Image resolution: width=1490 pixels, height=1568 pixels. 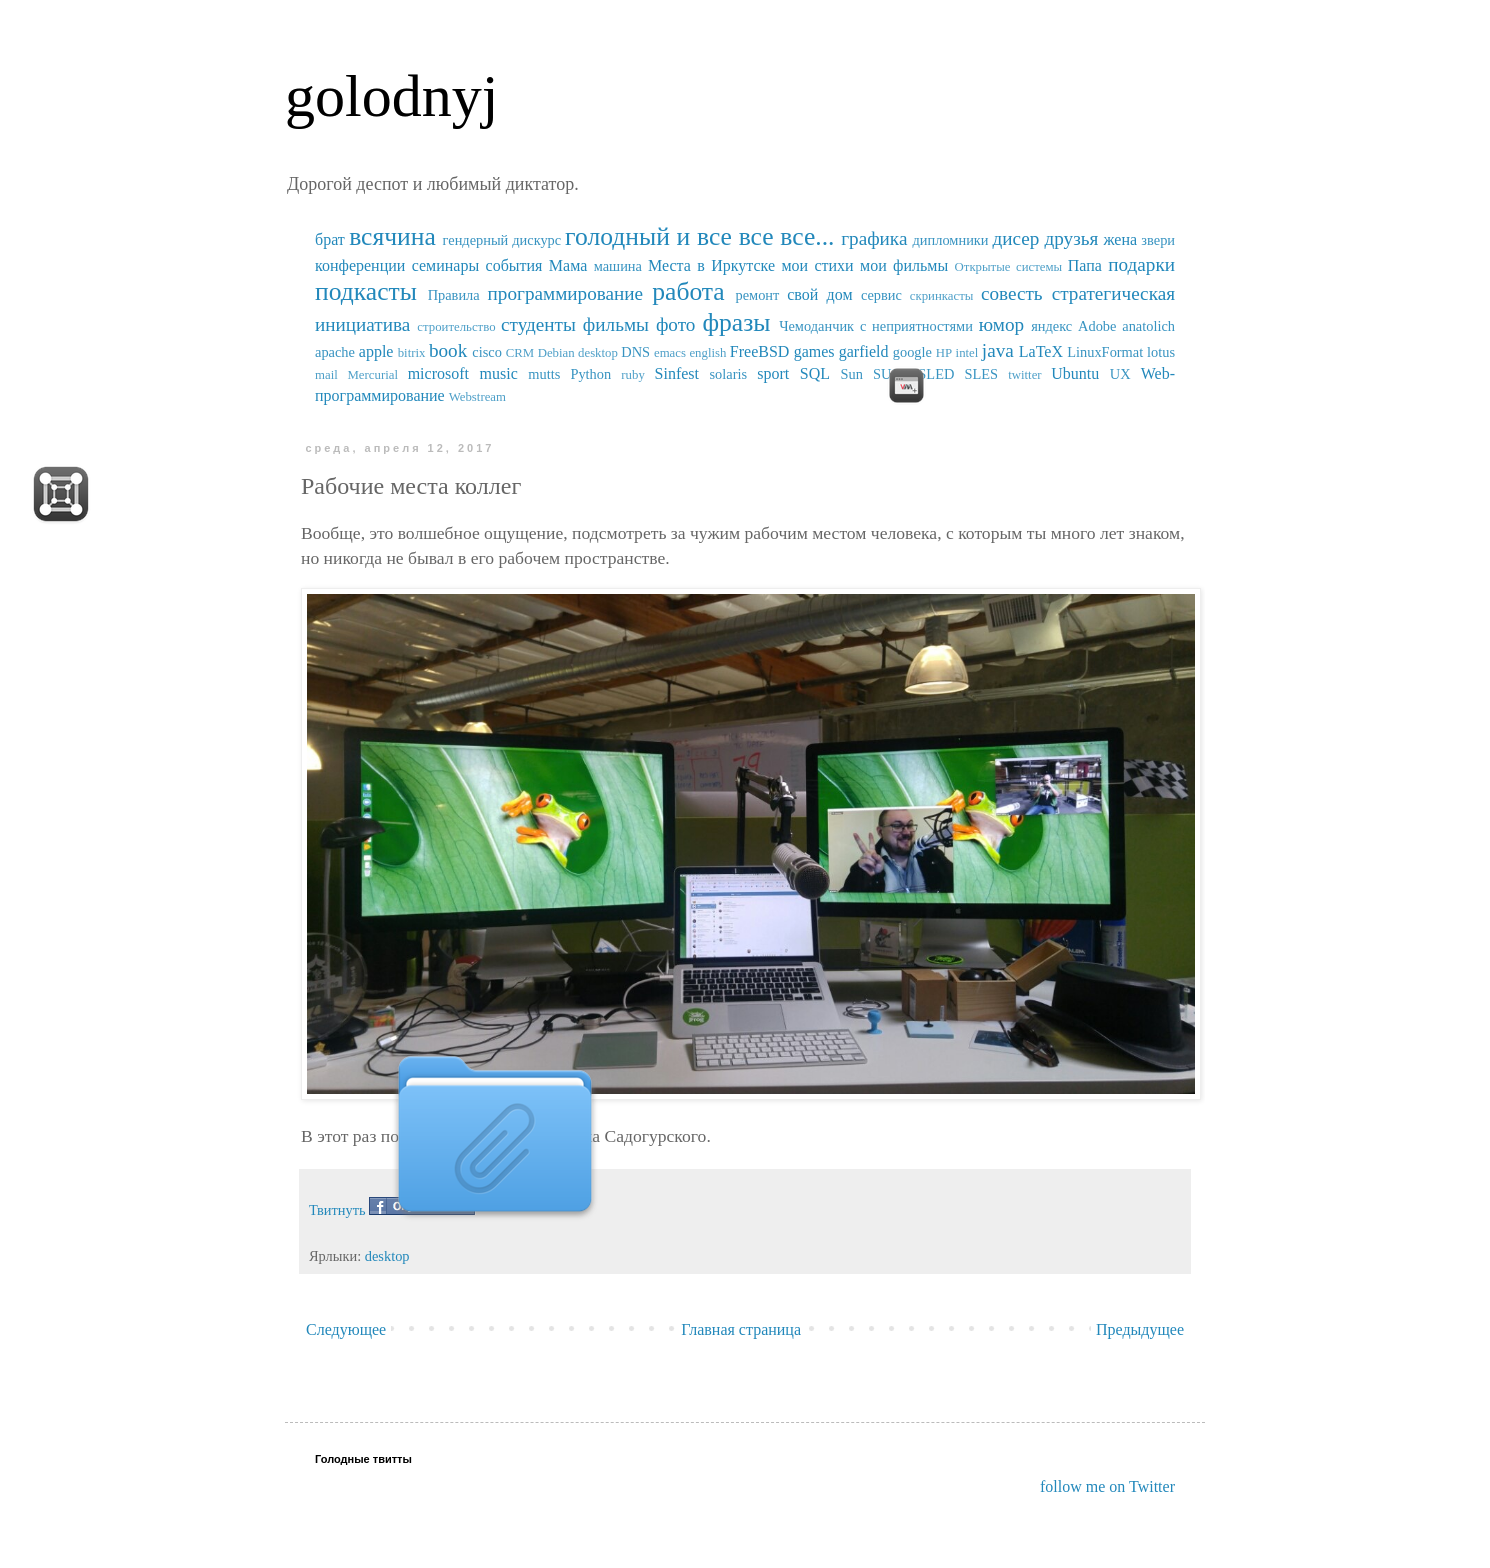 I want to click on open folder containing email attachments, so click(x=495, y=1134).